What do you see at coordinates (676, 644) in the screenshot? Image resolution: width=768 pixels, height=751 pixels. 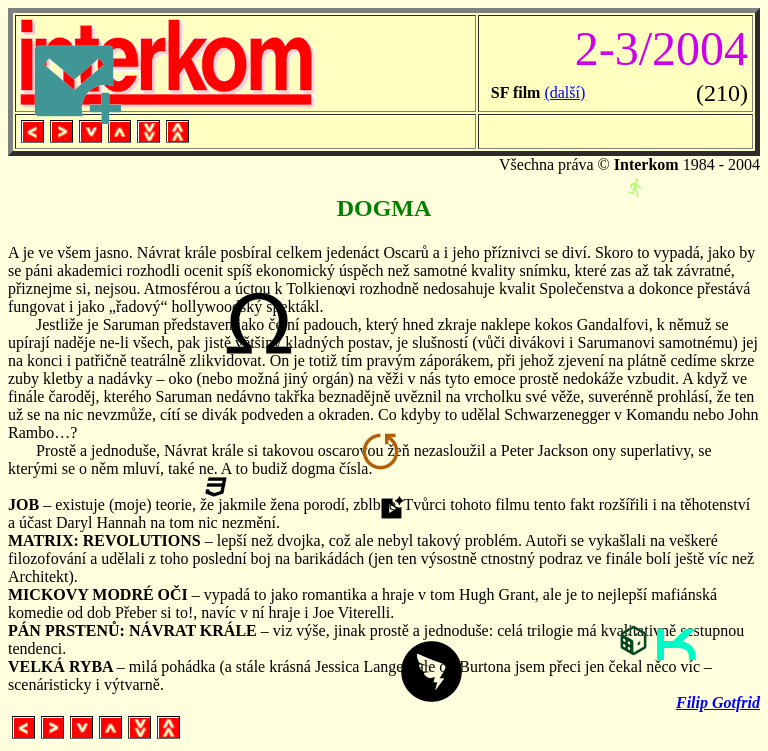 I see `keenetic brand logo` at bounding box center [676, 644].